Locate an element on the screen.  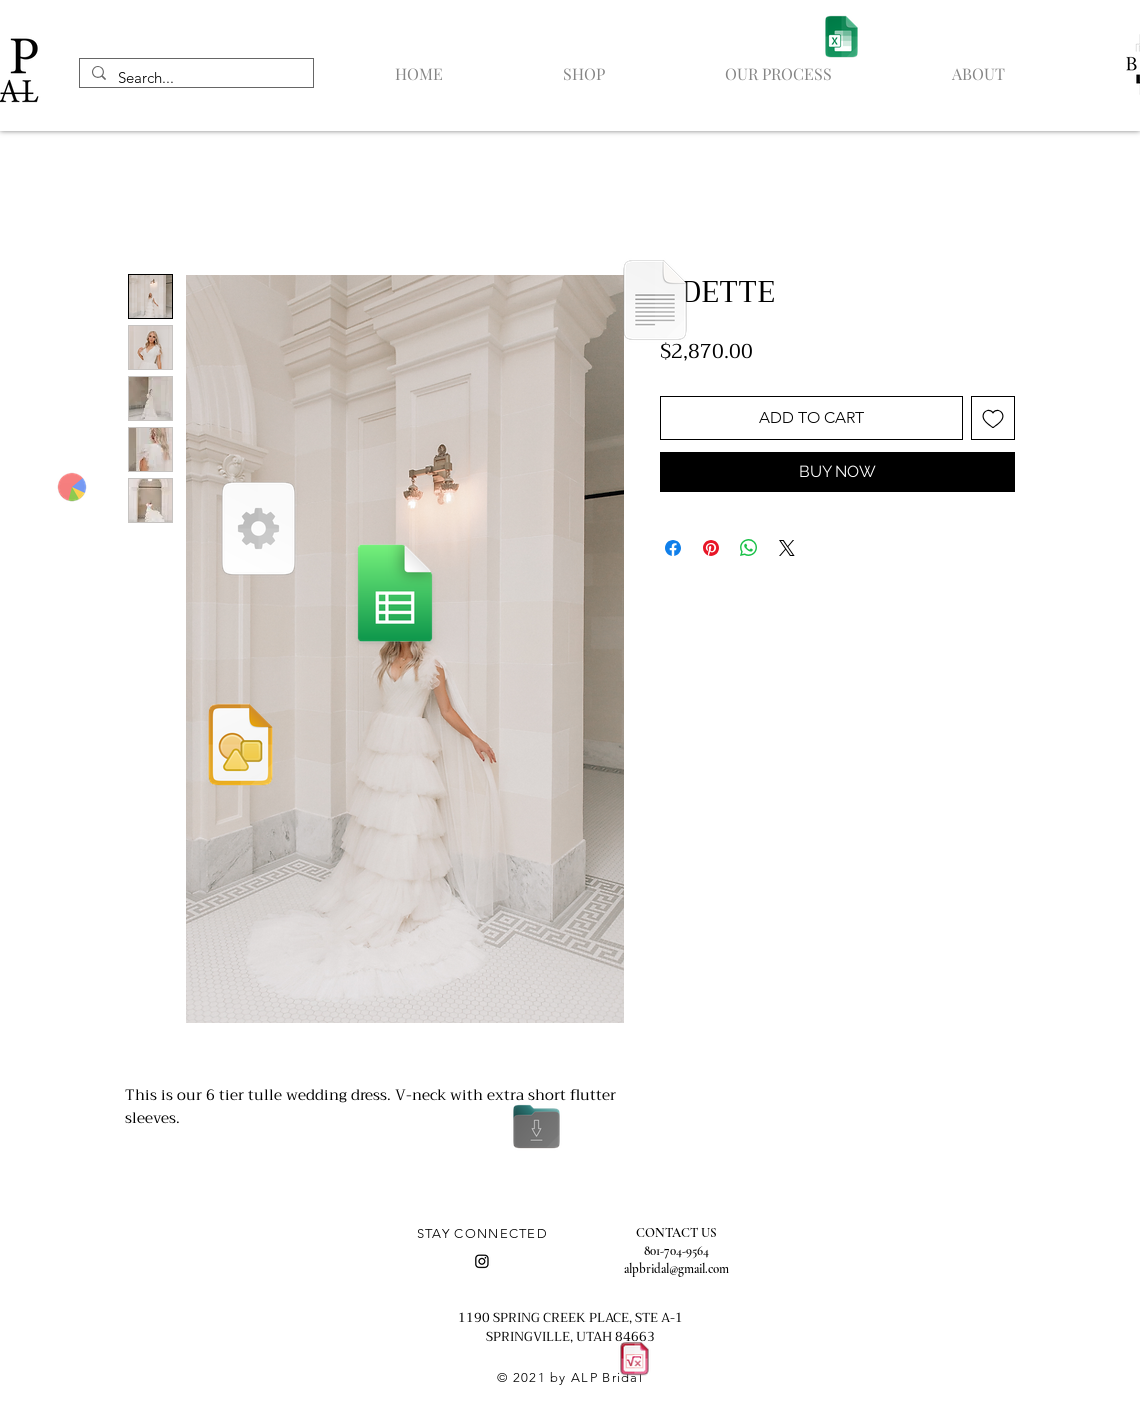
open disk usage analyzer is located at coordinates (72, 487).